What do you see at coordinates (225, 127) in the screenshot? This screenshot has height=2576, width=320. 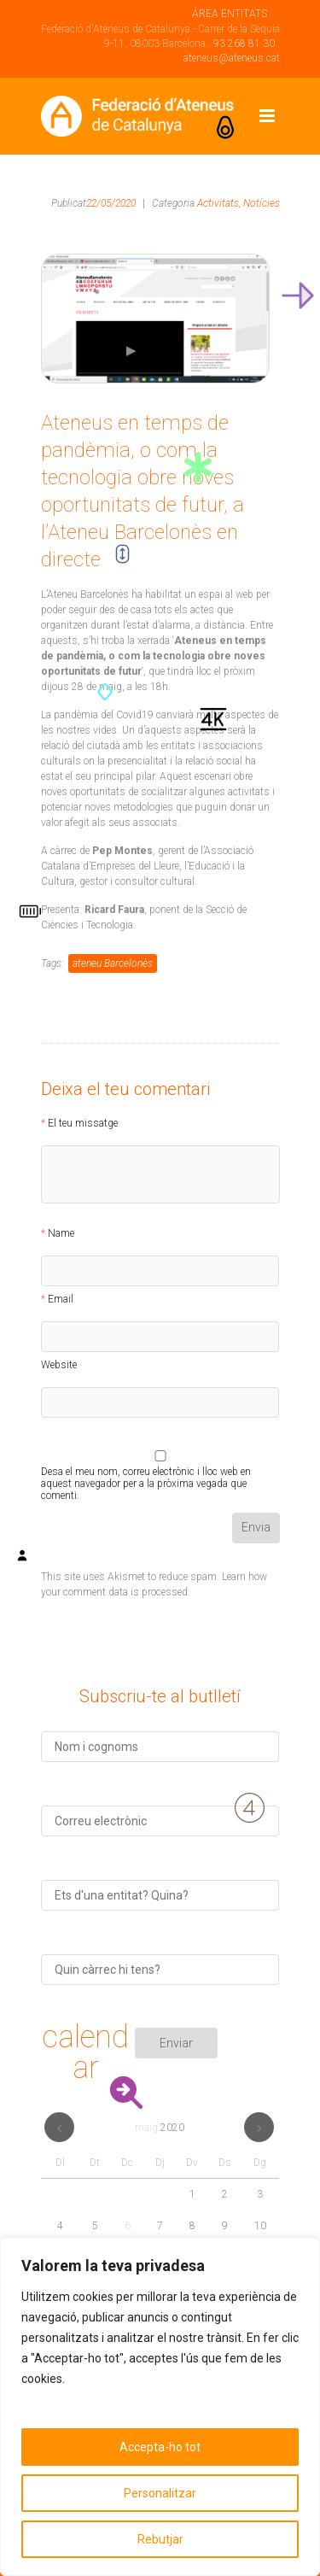 I see `browse healthy food or recipe options` at bounding box center [225, 127].